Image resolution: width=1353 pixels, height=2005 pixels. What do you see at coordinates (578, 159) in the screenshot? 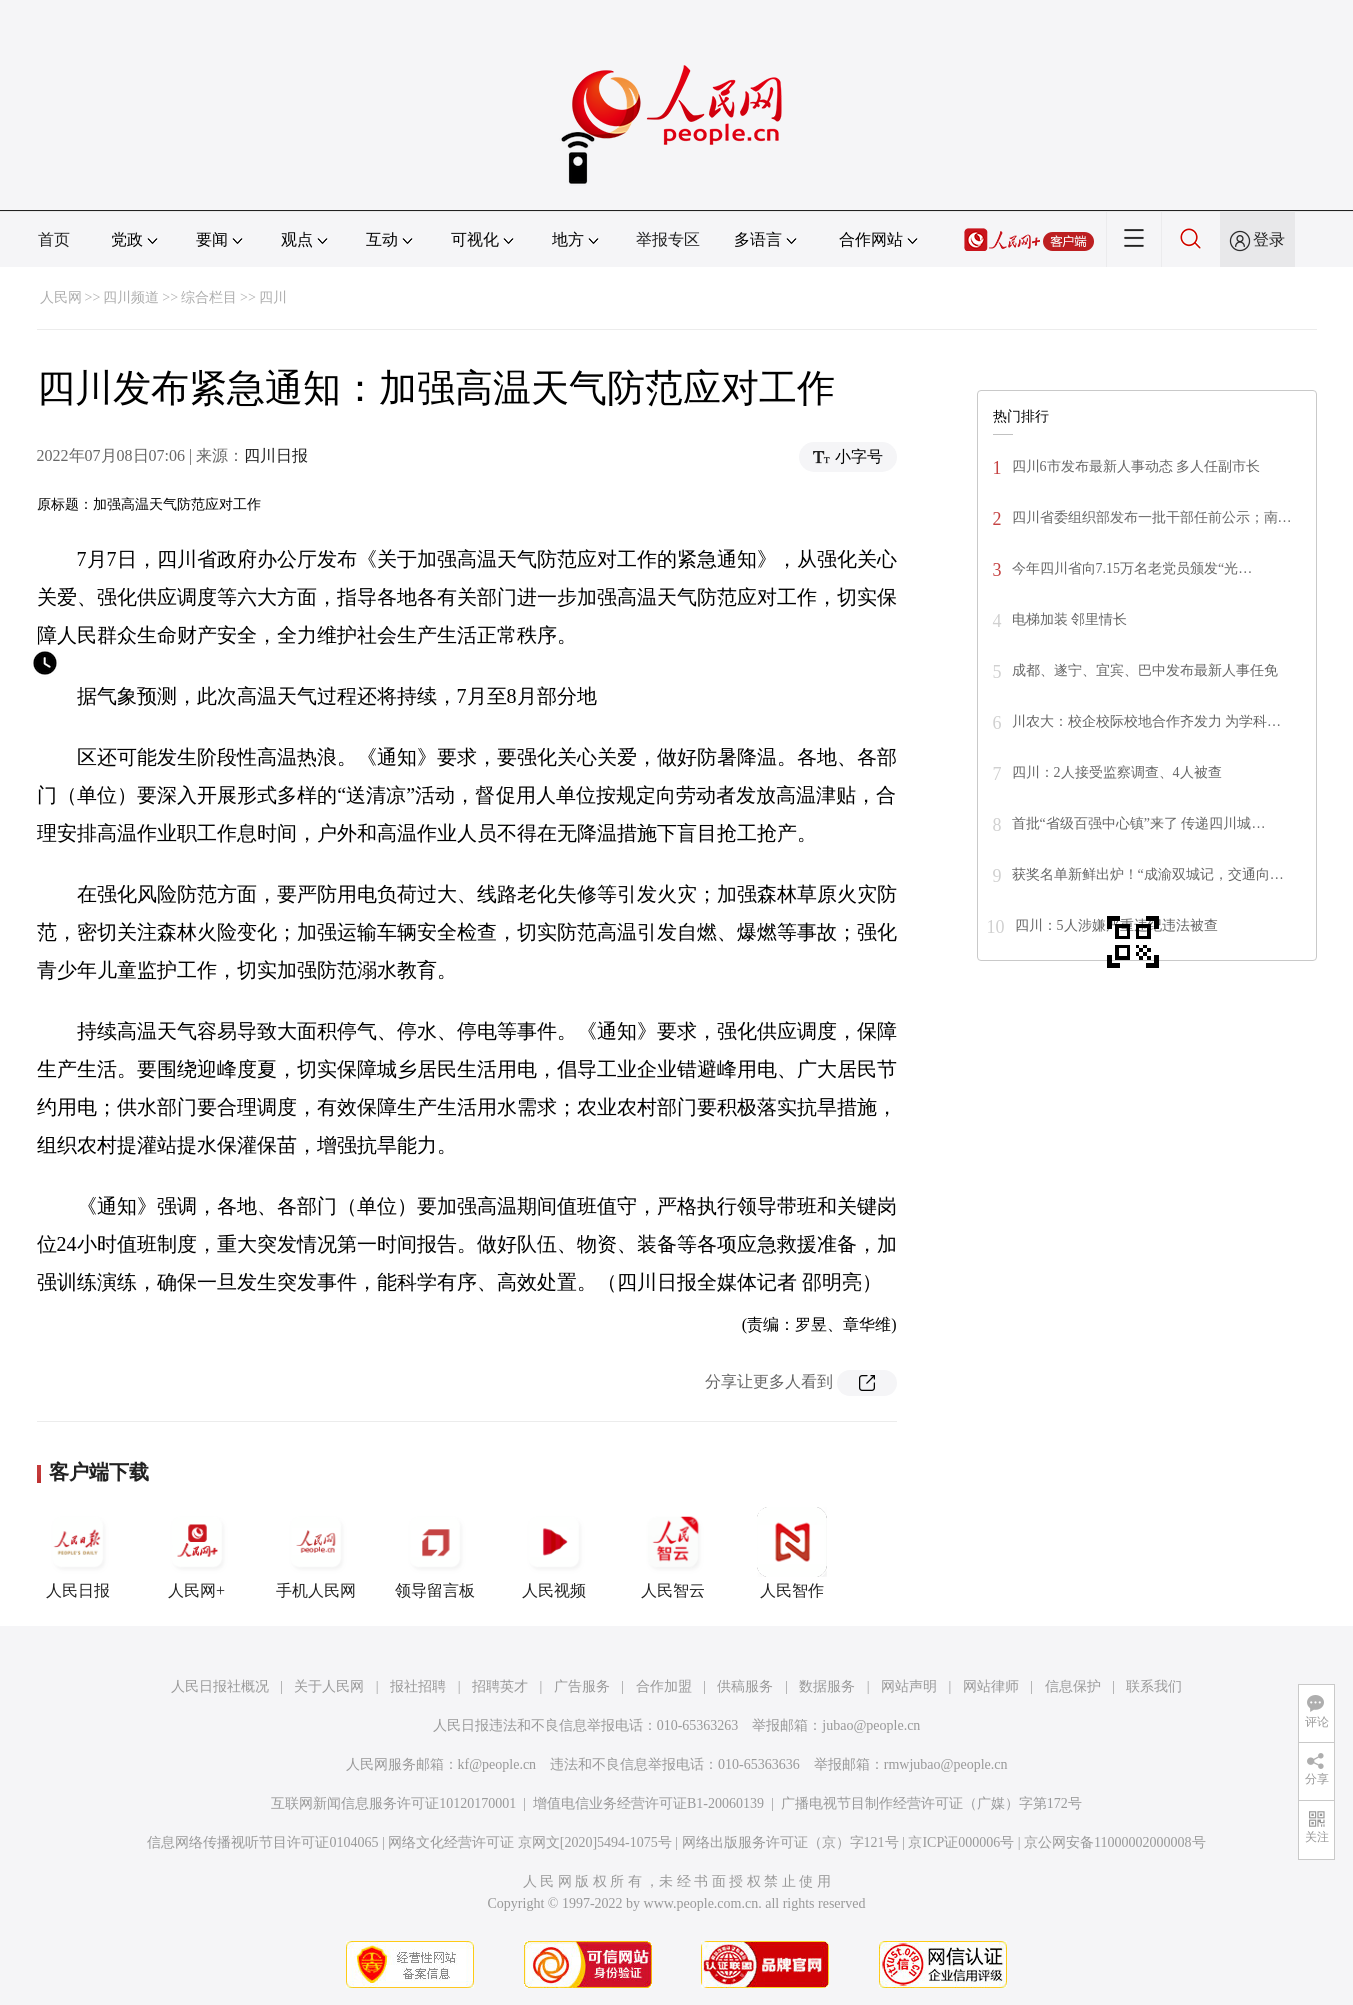
I see `access remote control settings` at bounding box center [578, 159].